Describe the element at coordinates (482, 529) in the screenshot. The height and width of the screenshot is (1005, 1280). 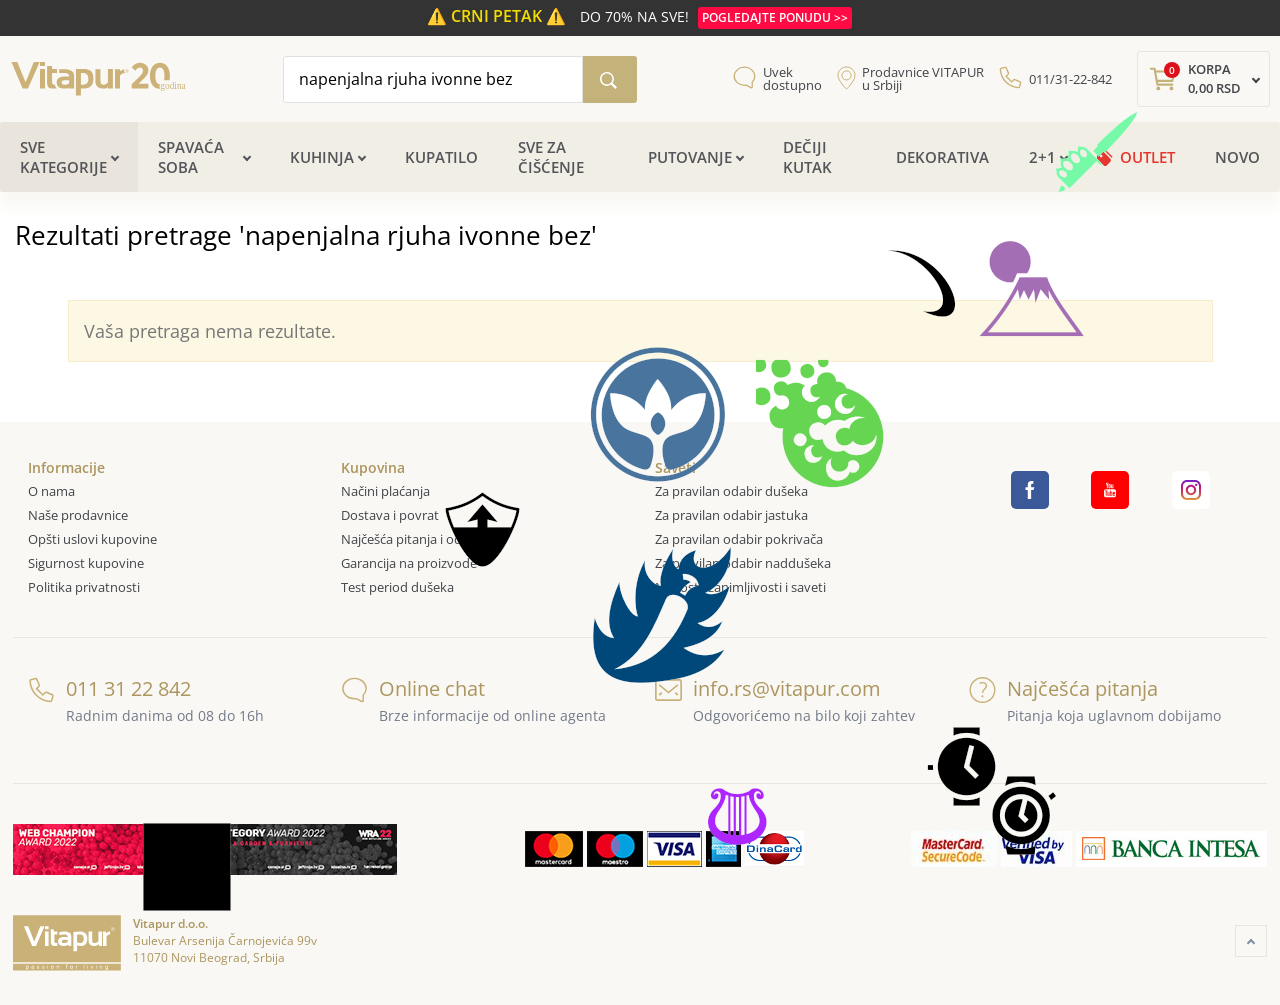
I see `upgrade your armor or defensive stats` at that location.